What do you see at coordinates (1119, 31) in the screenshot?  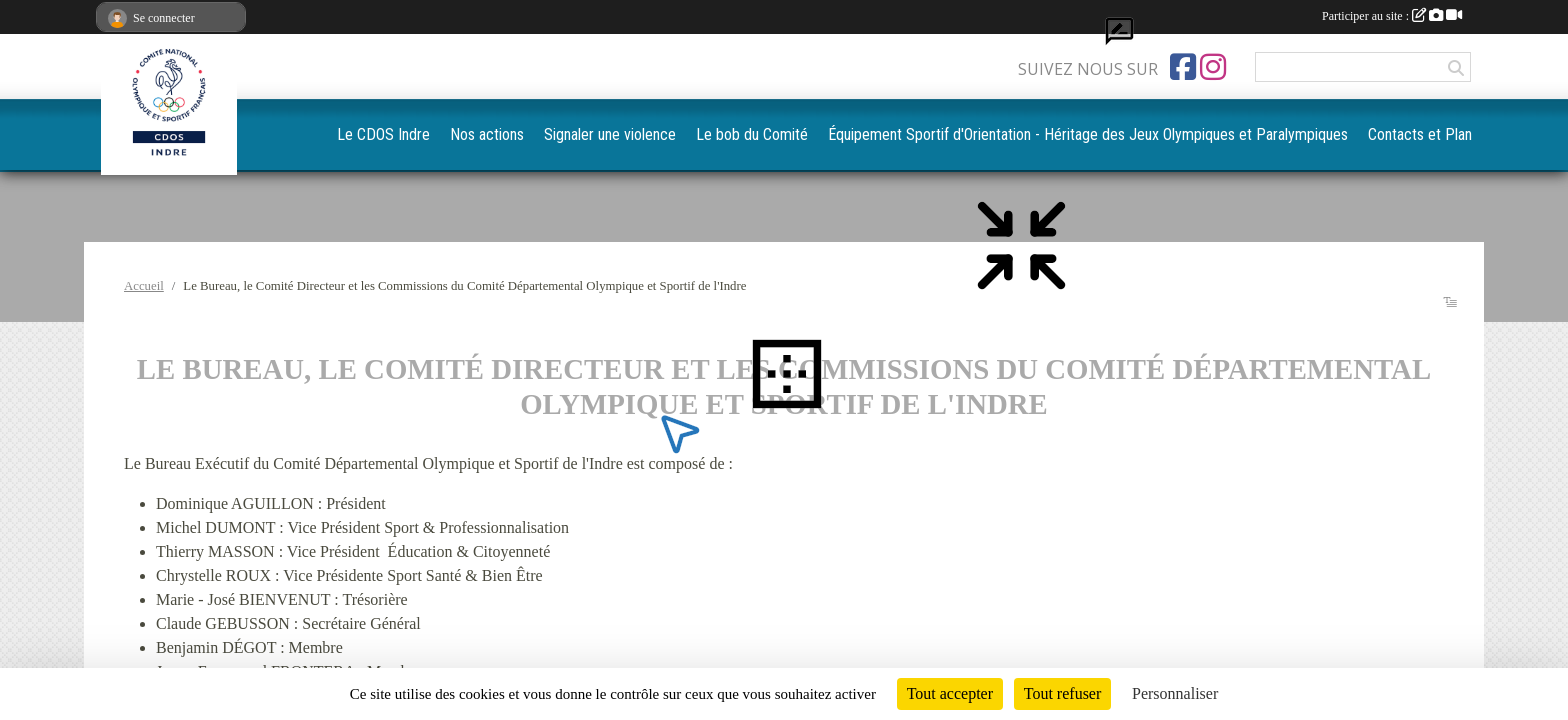 I see `write a review or feedback` at bounding box center [1119, 31].